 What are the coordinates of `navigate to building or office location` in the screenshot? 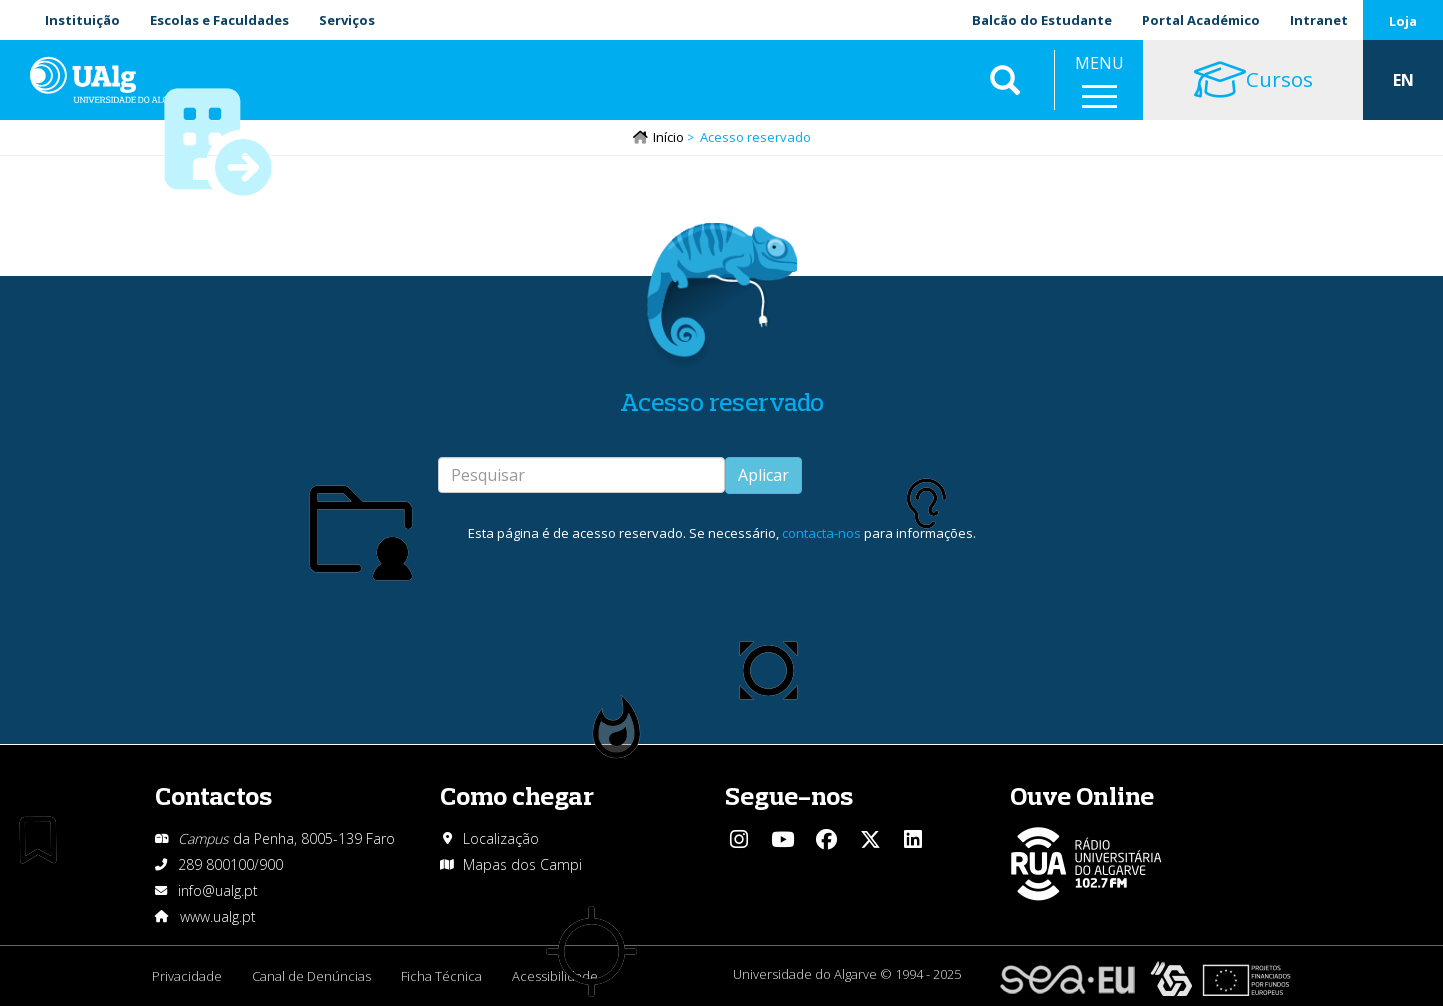 It's located at (215, 139).